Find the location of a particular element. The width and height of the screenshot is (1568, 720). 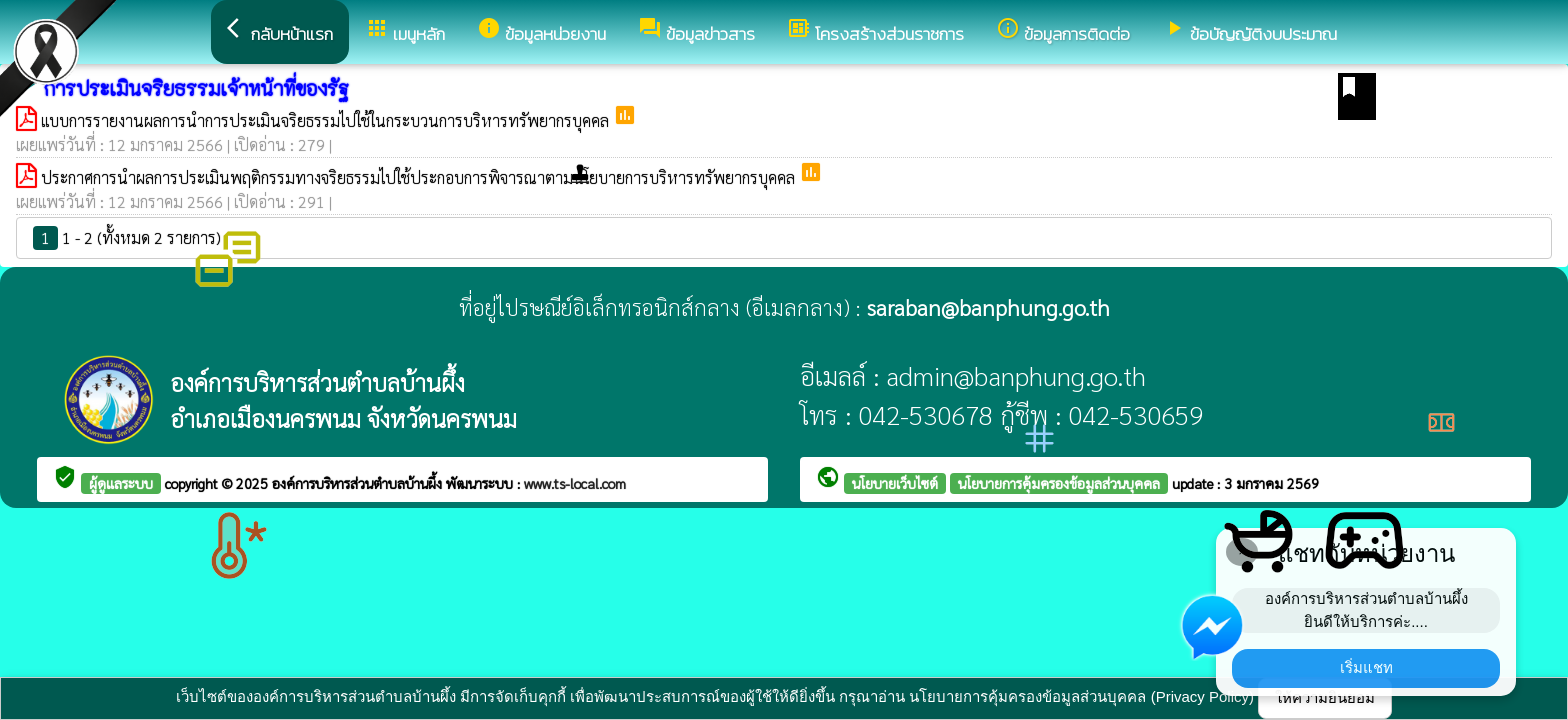

view basketball court locations is located at coordinates (1441, 422).